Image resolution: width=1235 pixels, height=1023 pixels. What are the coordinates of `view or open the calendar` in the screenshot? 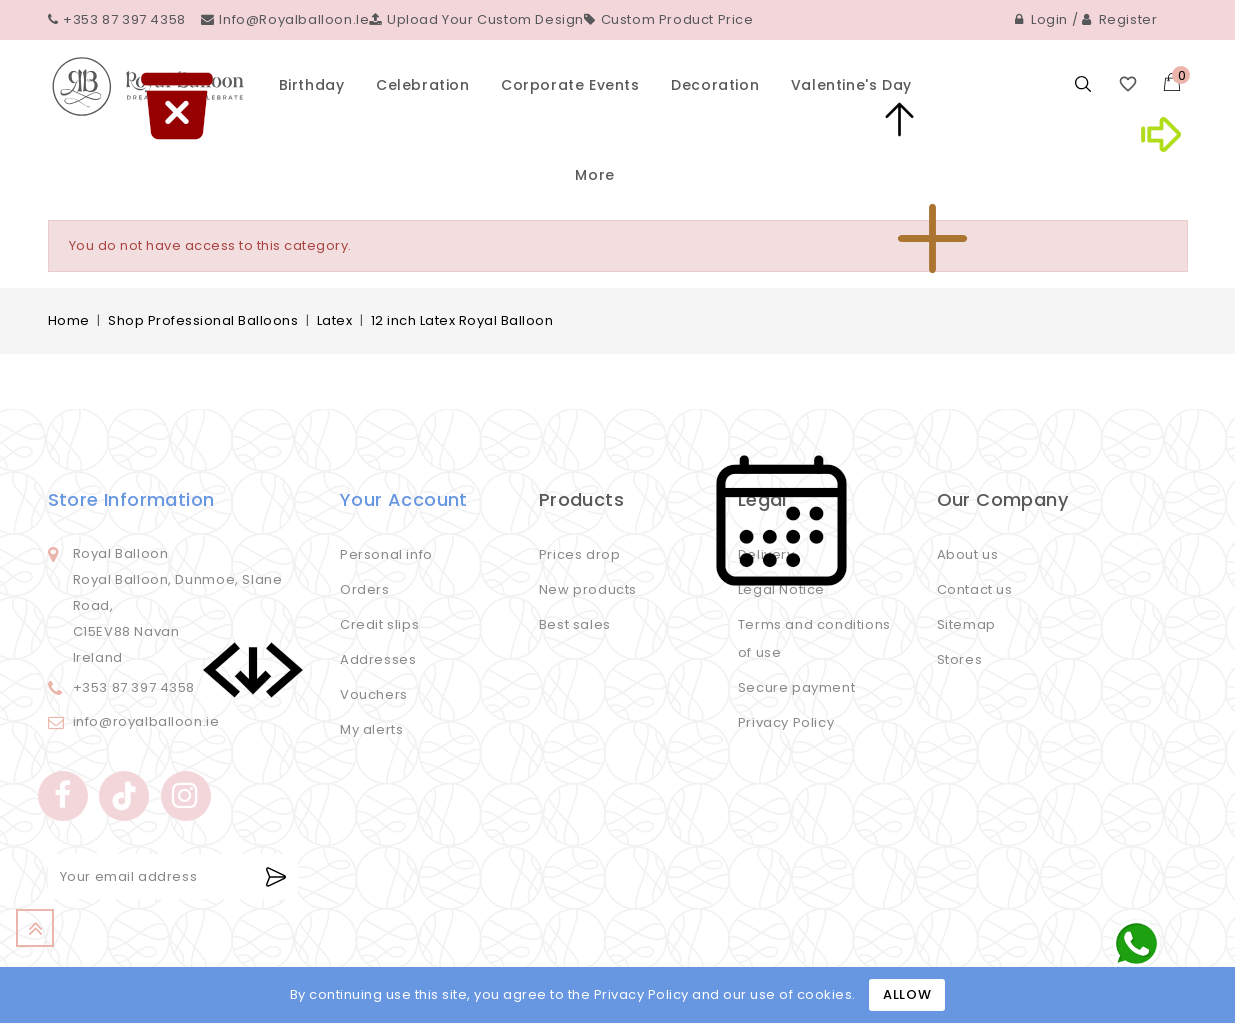 It's located at (781, 520).